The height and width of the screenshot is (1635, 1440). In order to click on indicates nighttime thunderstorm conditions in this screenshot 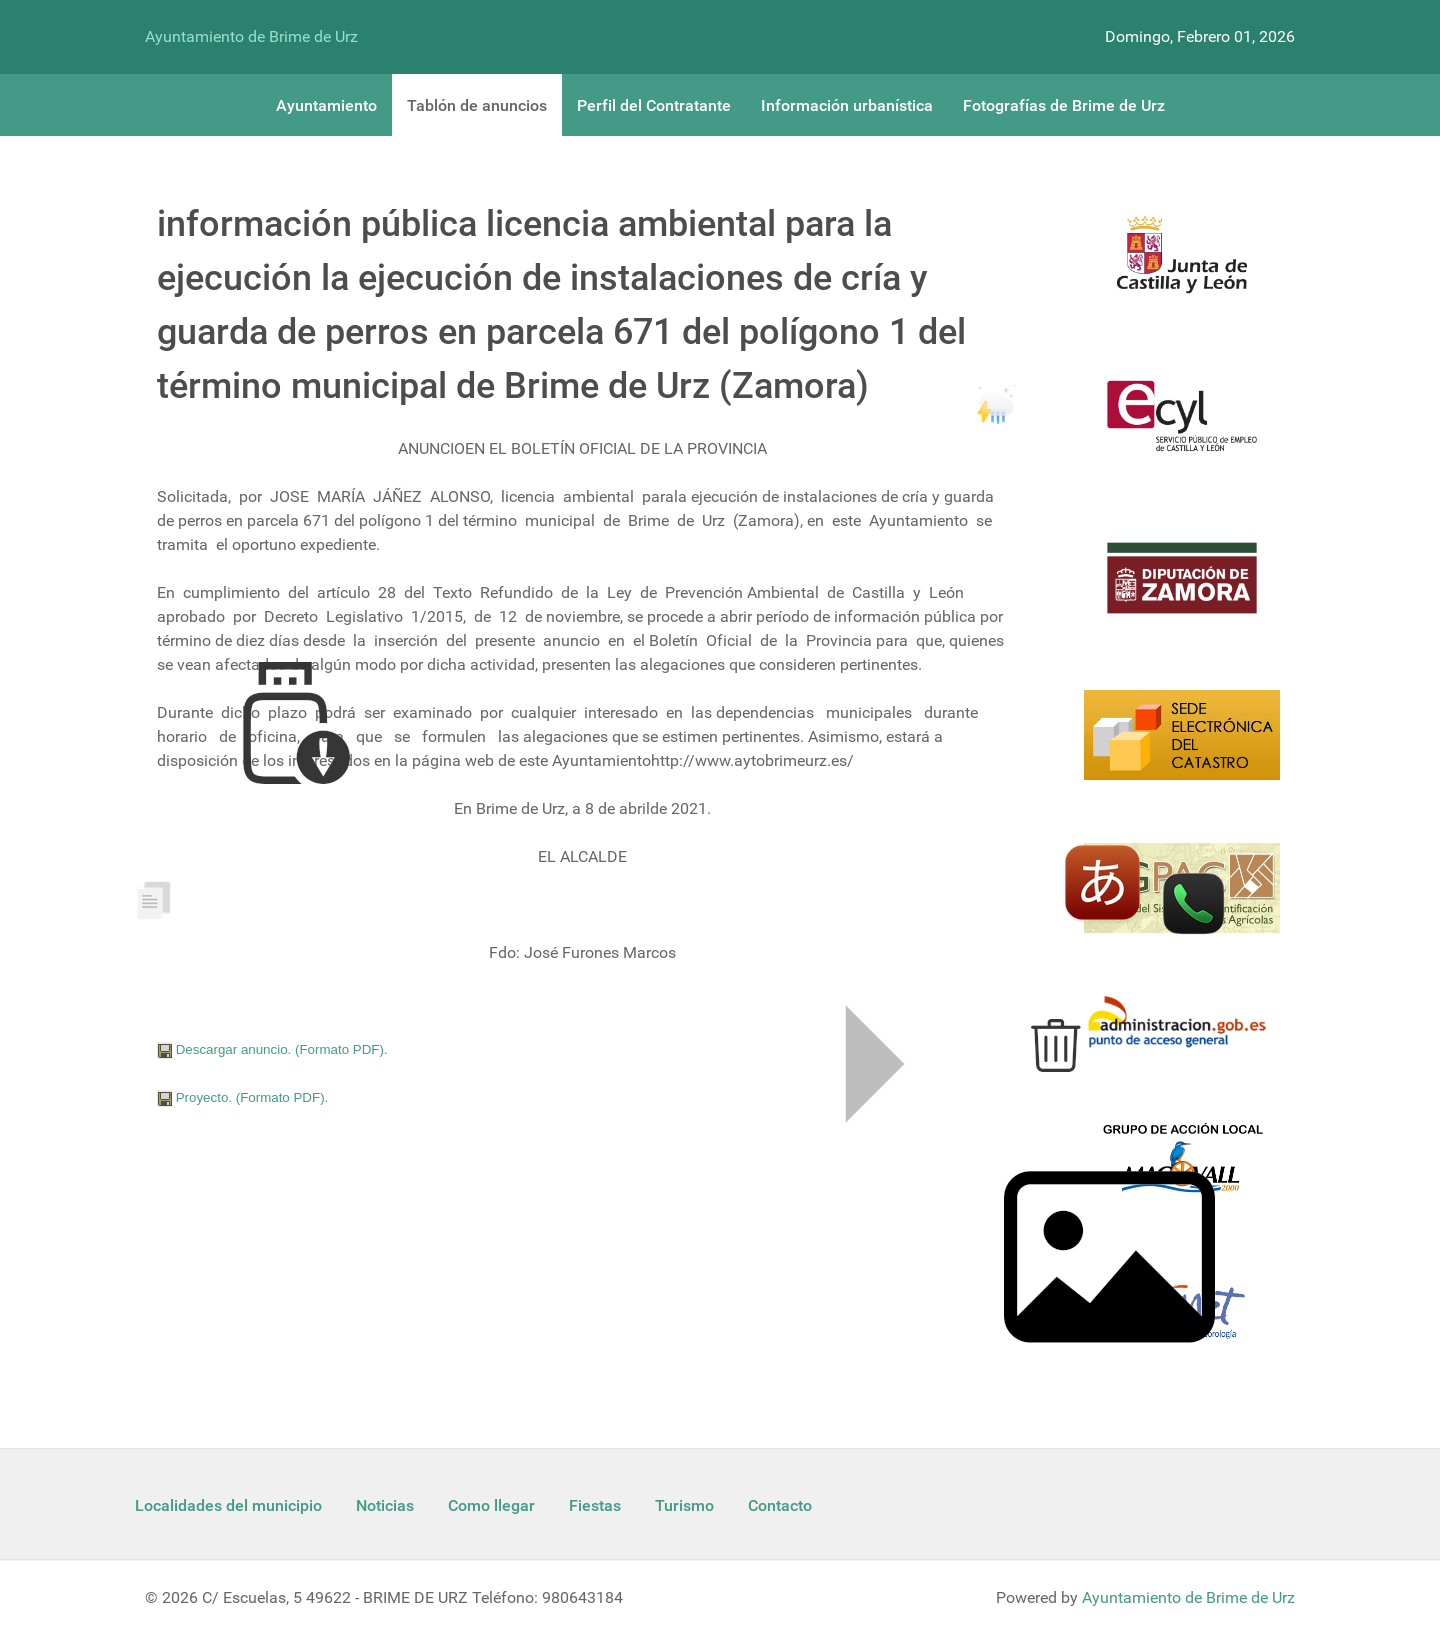, I will do `click(996, 404)`.